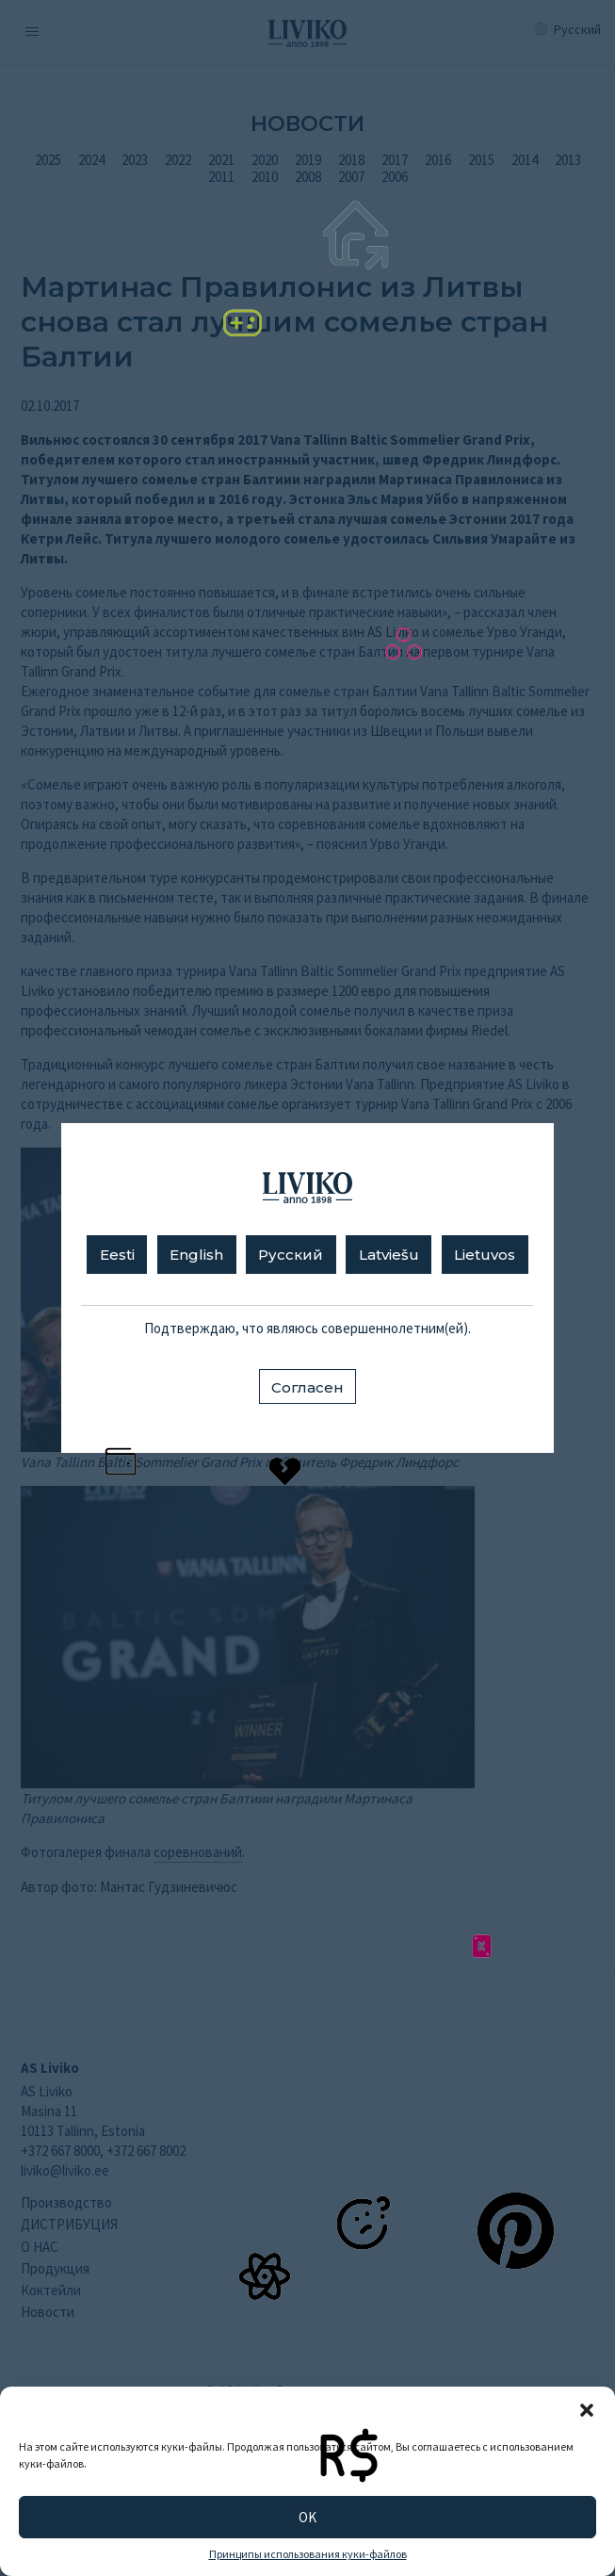 The image size is (615, 2576). I want to click on access your wallet or payment methods, so click(120, 1462).